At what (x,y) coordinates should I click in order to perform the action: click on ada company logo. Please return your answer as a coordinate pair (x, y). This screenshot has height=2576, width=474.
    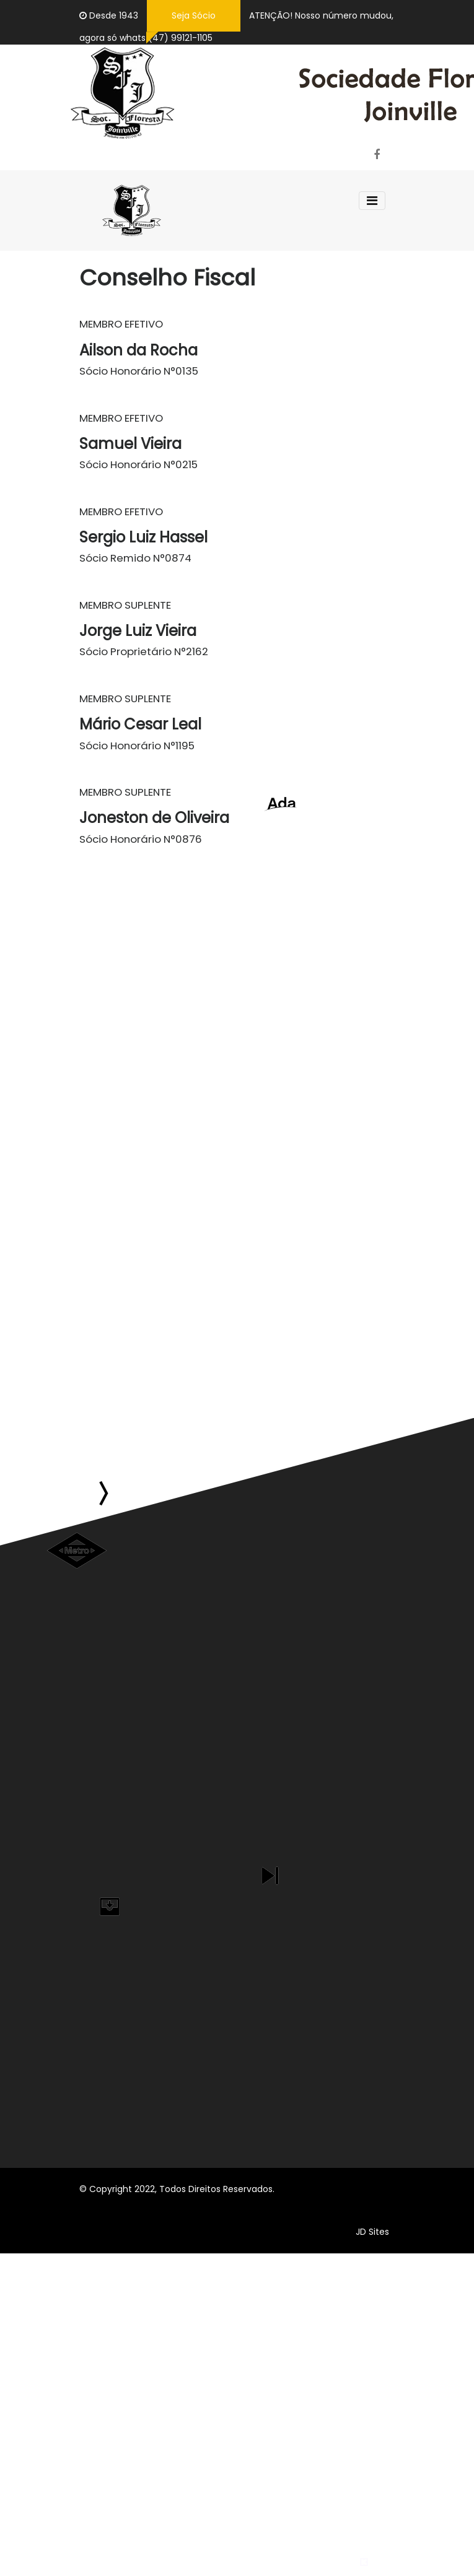
    Looking at the image, I should click on (280, 804).